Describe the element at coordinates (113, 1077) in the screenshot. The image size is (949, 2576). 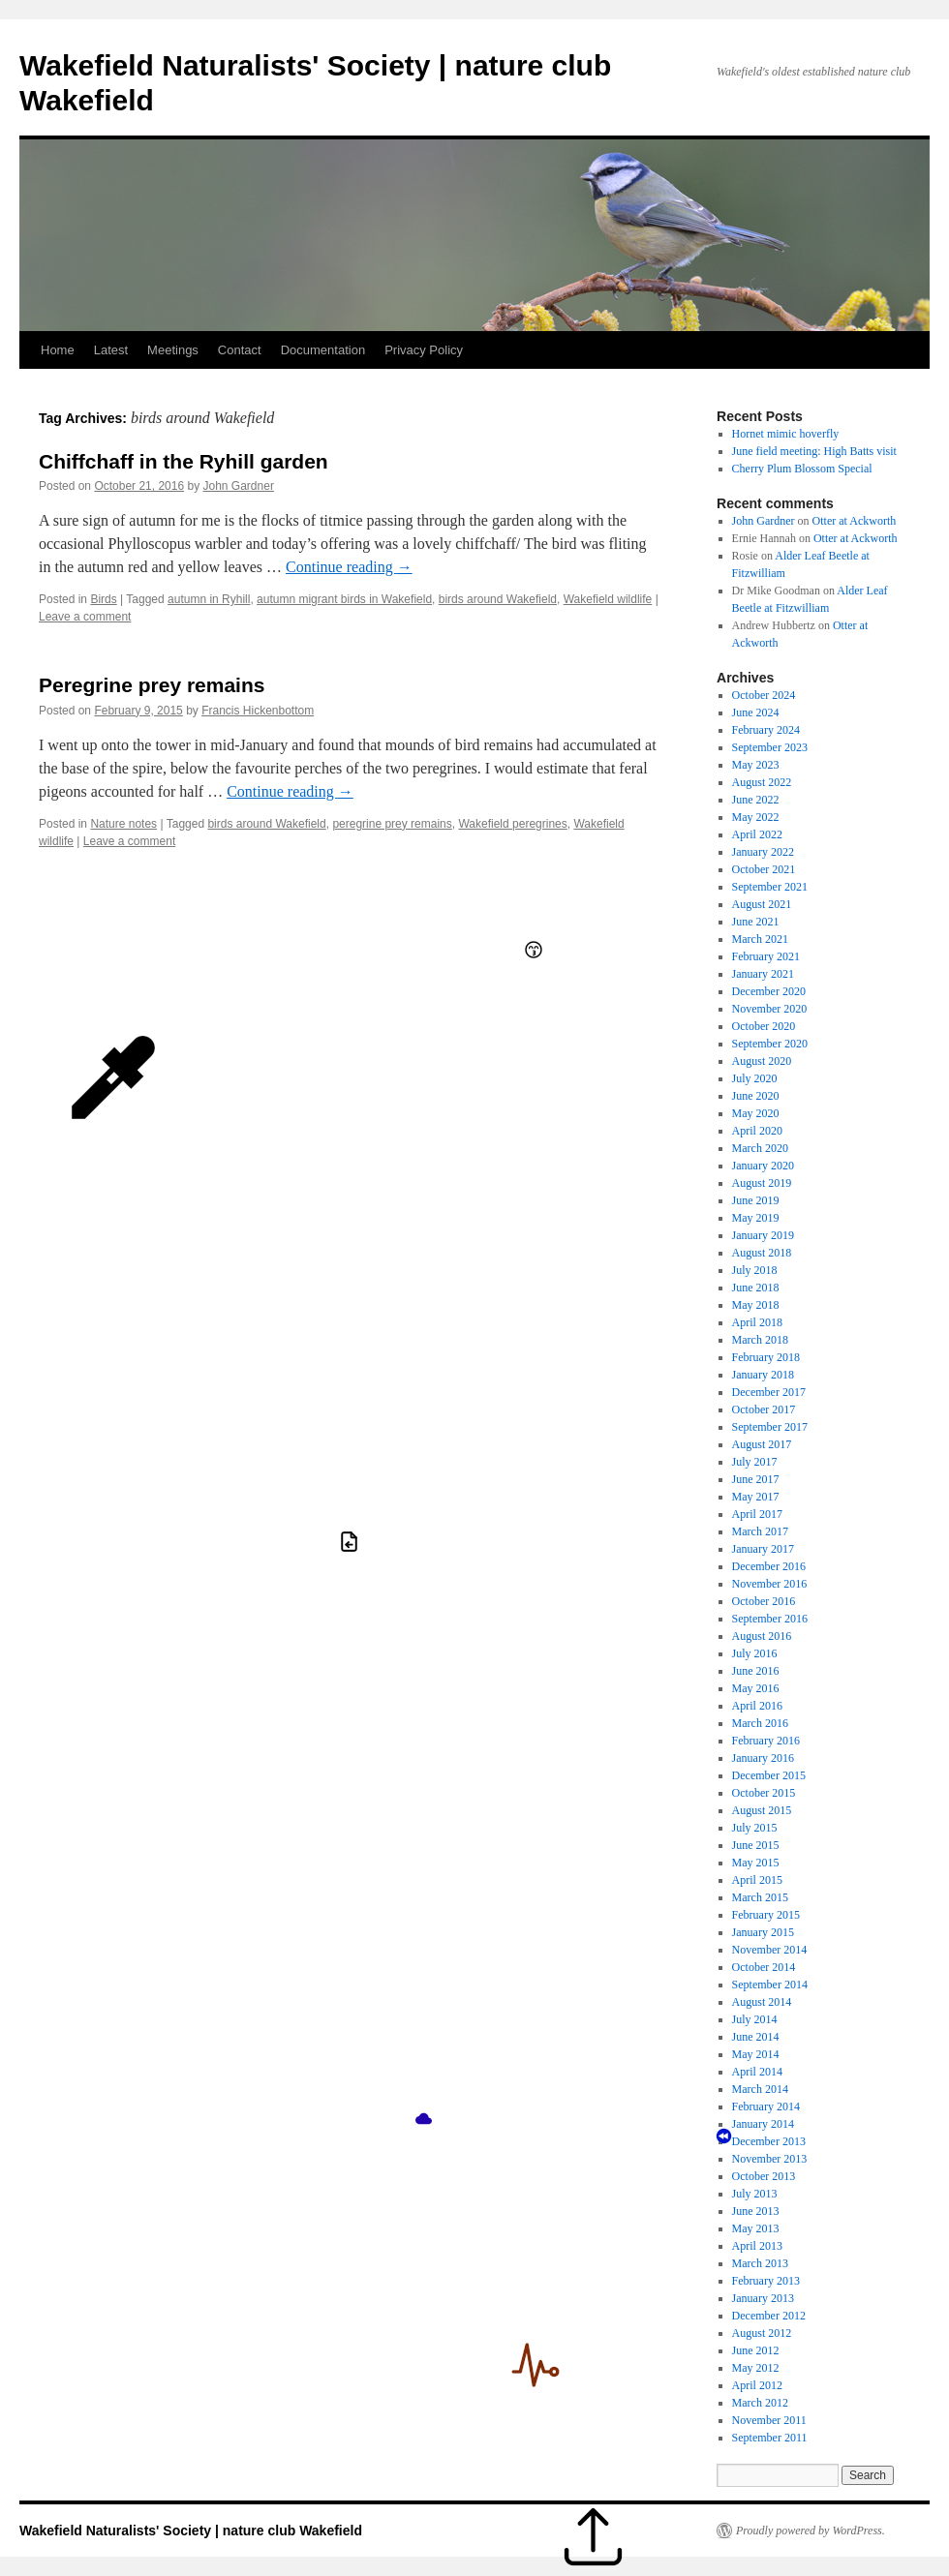
I see `pick a color from the screen` at that location.